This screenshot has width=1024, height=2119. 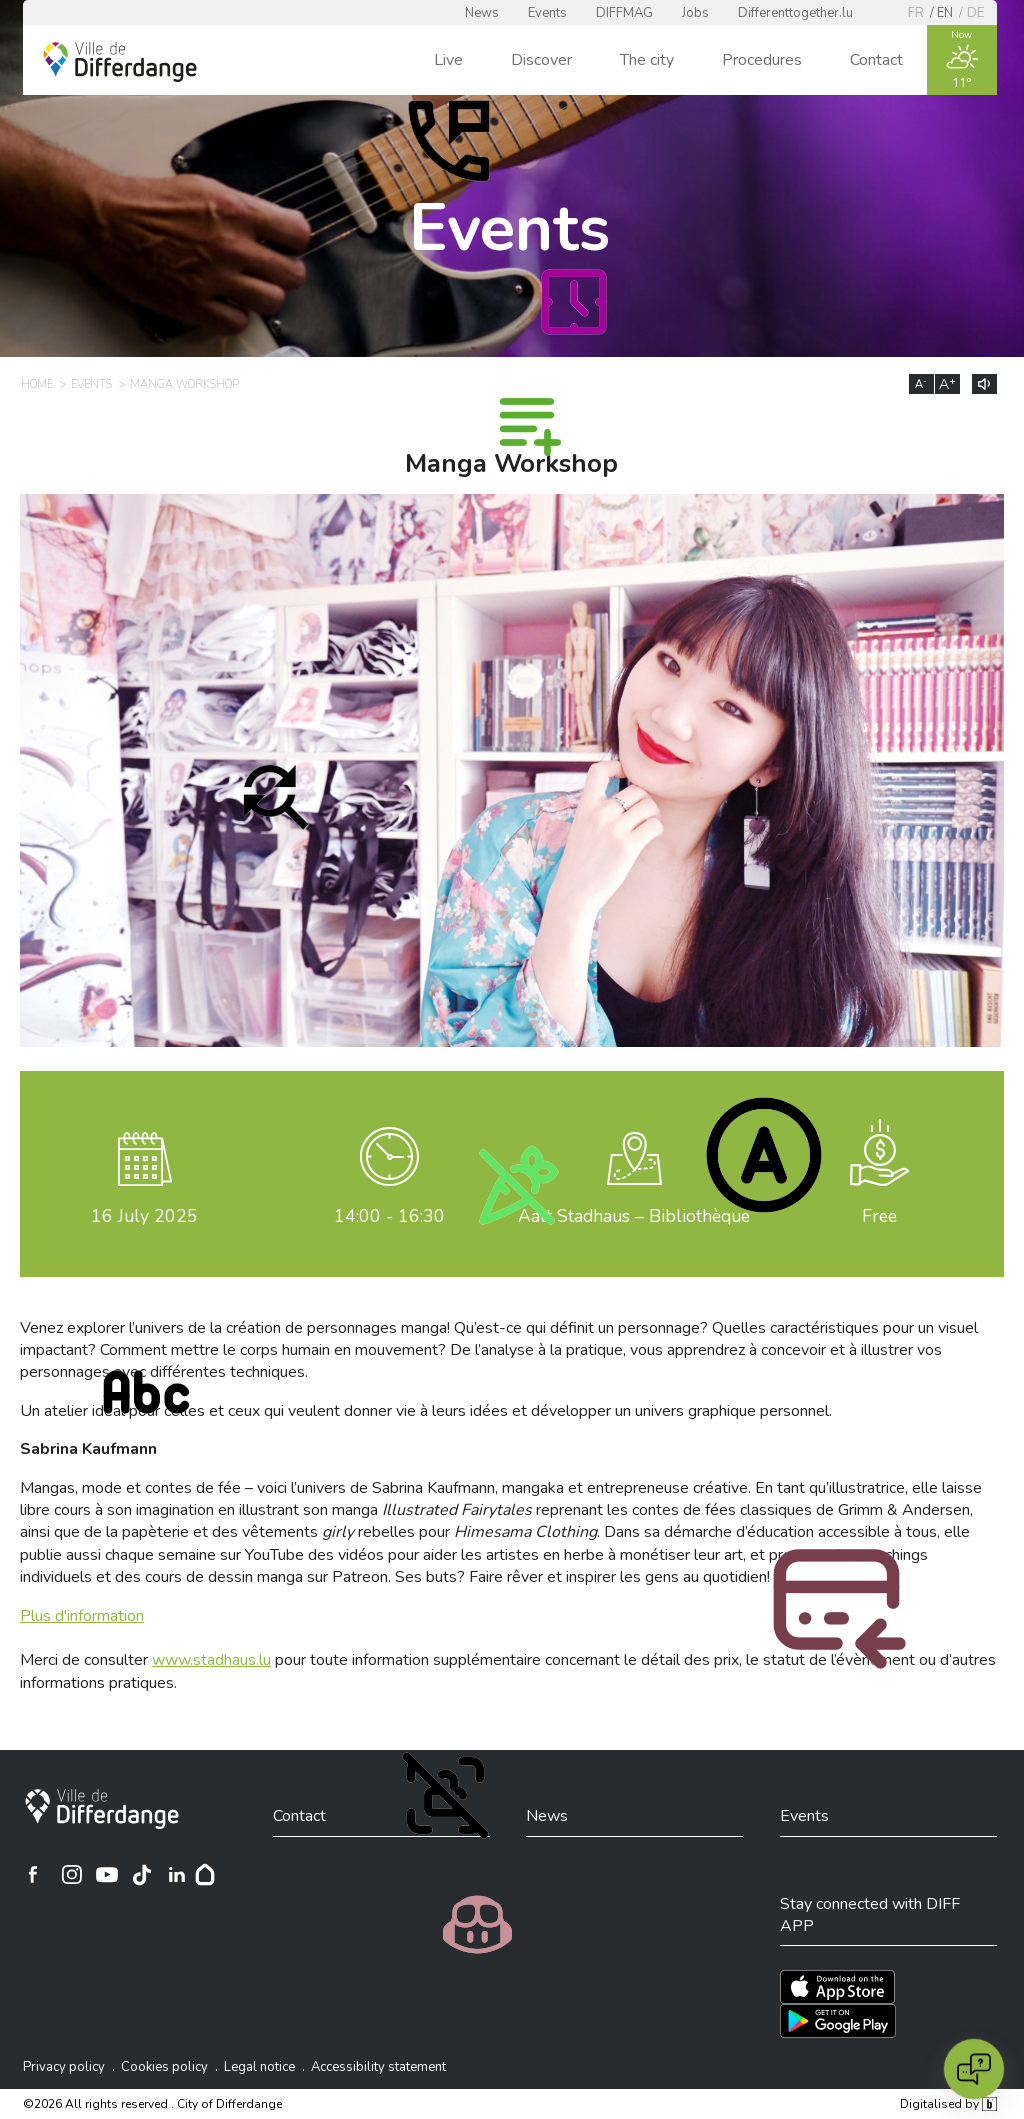 I want to click on access GitHub Copilot AI assistant, so click(x=477, y=1924).